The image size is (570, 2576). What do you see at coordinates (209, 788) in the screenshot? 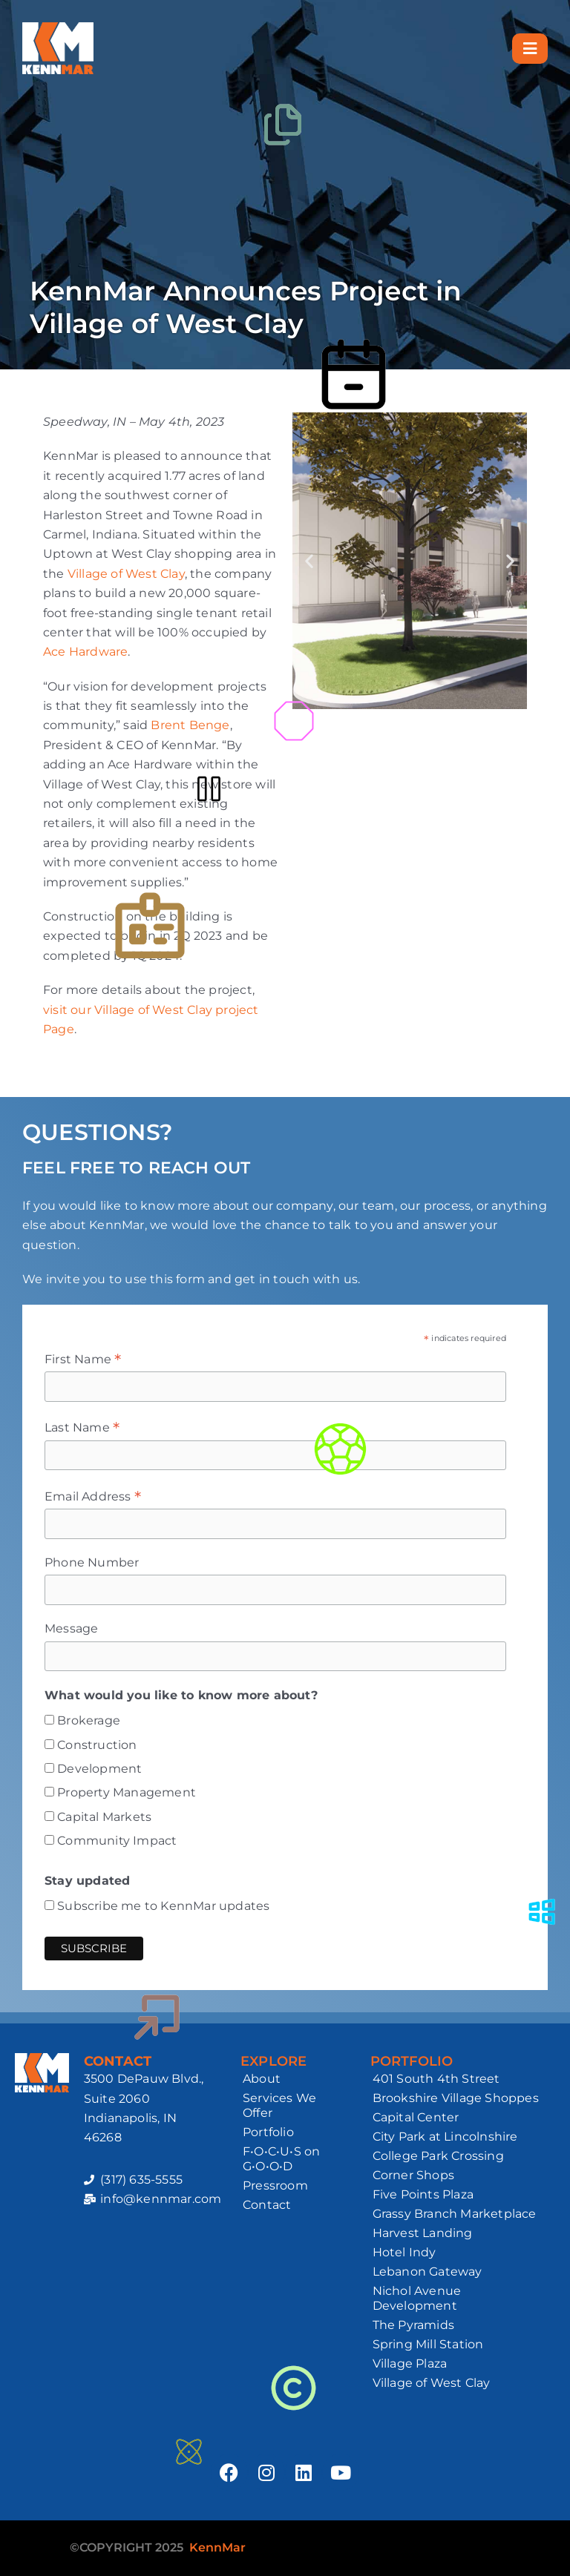
I see `pause media playback` at bounding box center [209, 788].